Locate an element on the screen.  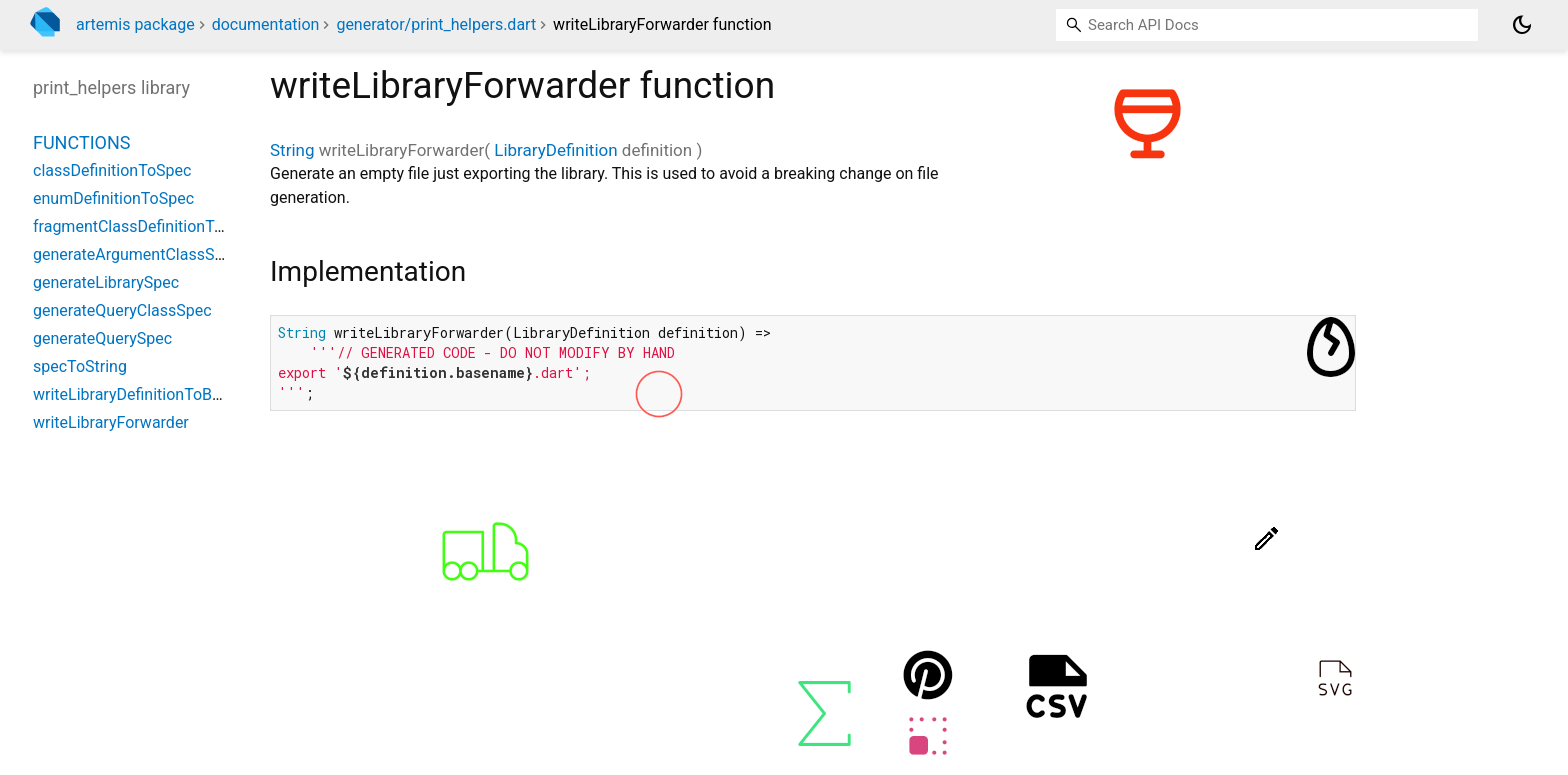
align content to bottom-left corner is located at coordinates (928, 736).